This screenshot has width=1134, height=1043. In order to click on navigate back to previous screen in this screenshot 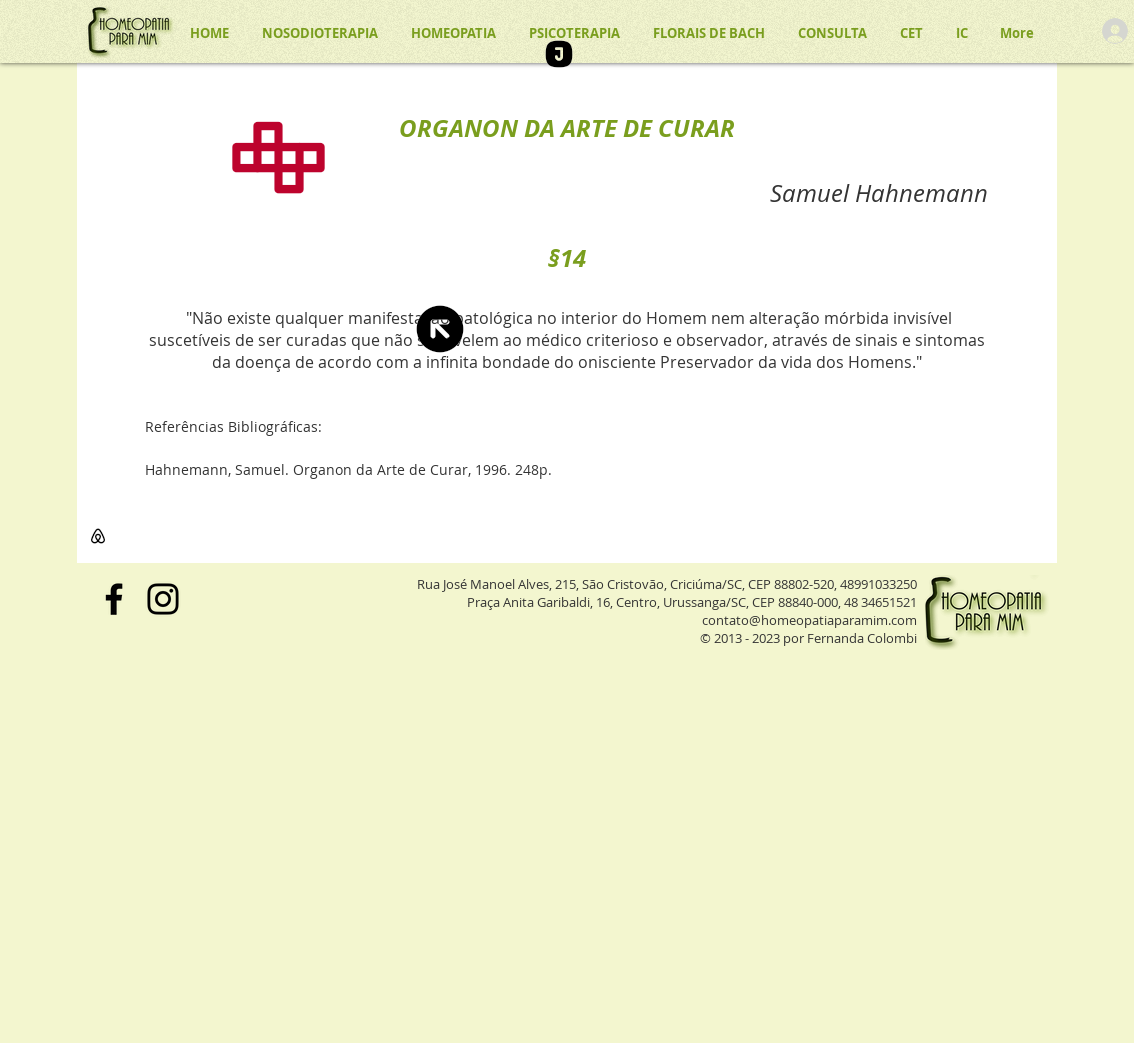, I will do `click(440, 329)`.